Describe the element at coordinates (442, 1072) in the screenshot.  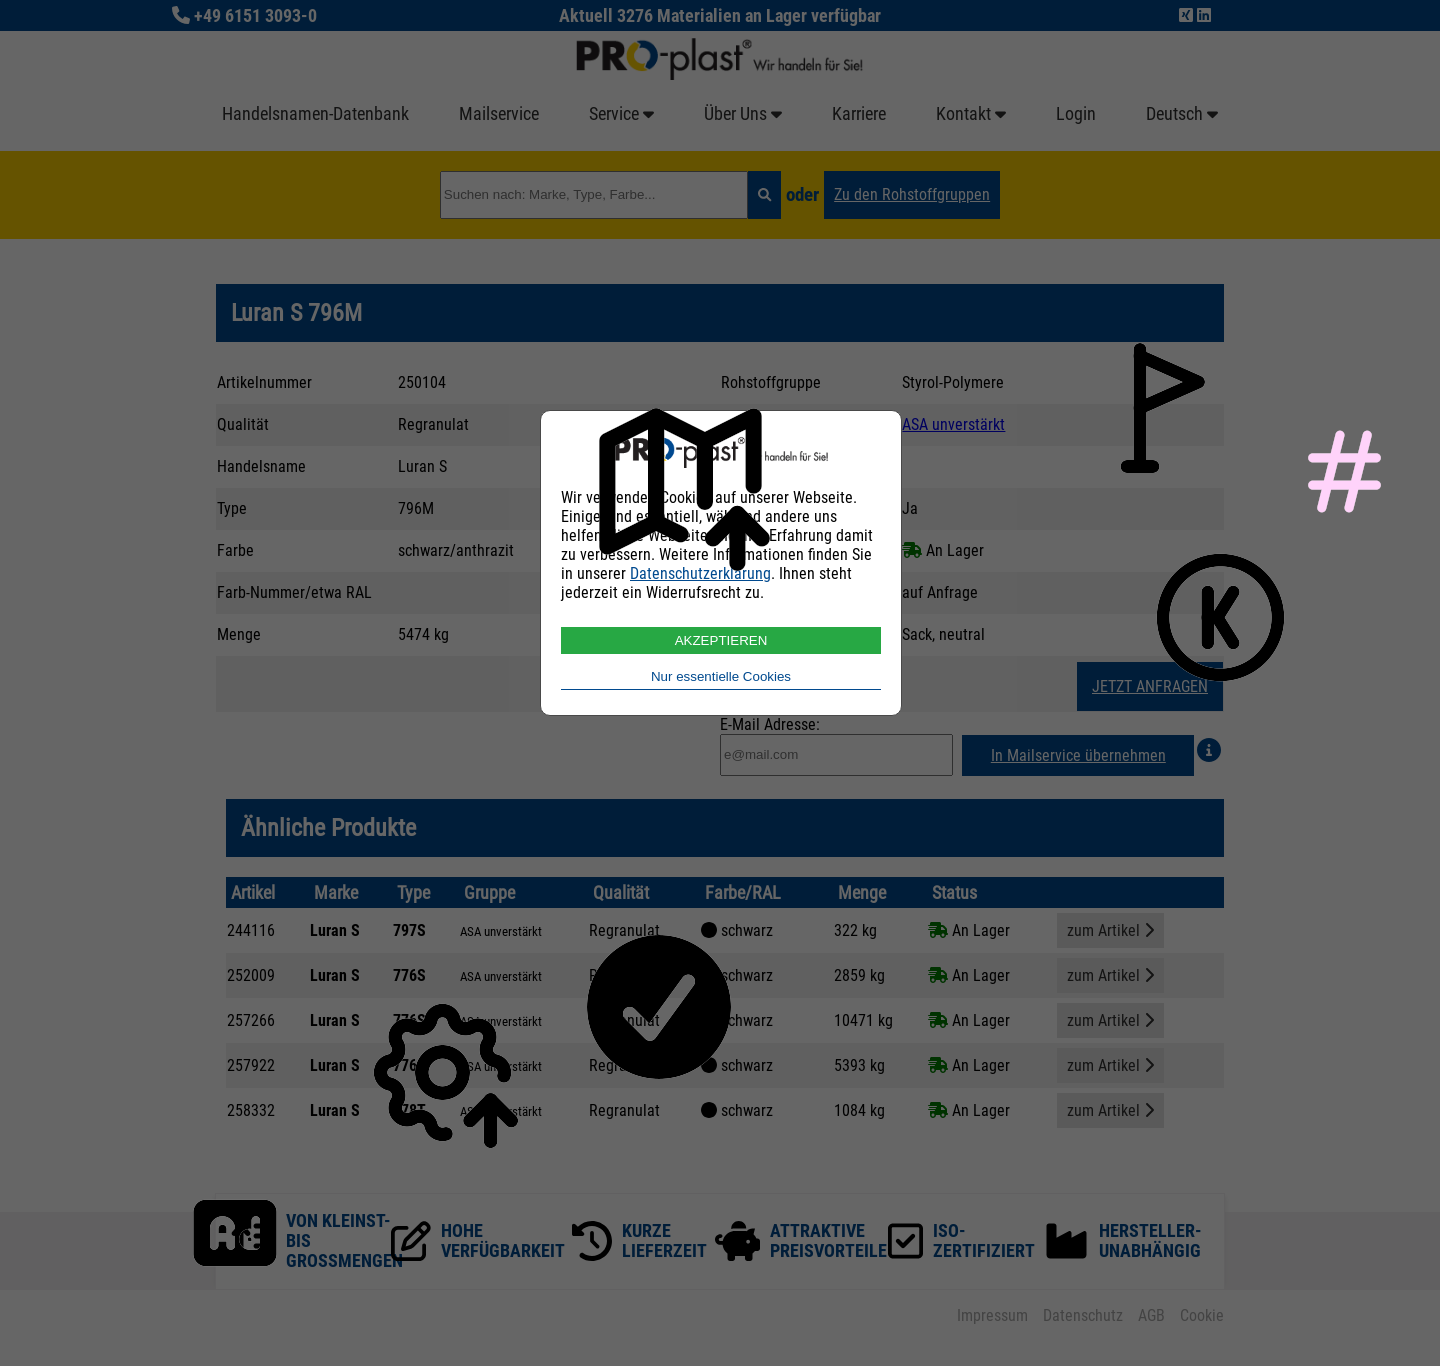
I see `upgrade or update settings` at that location.